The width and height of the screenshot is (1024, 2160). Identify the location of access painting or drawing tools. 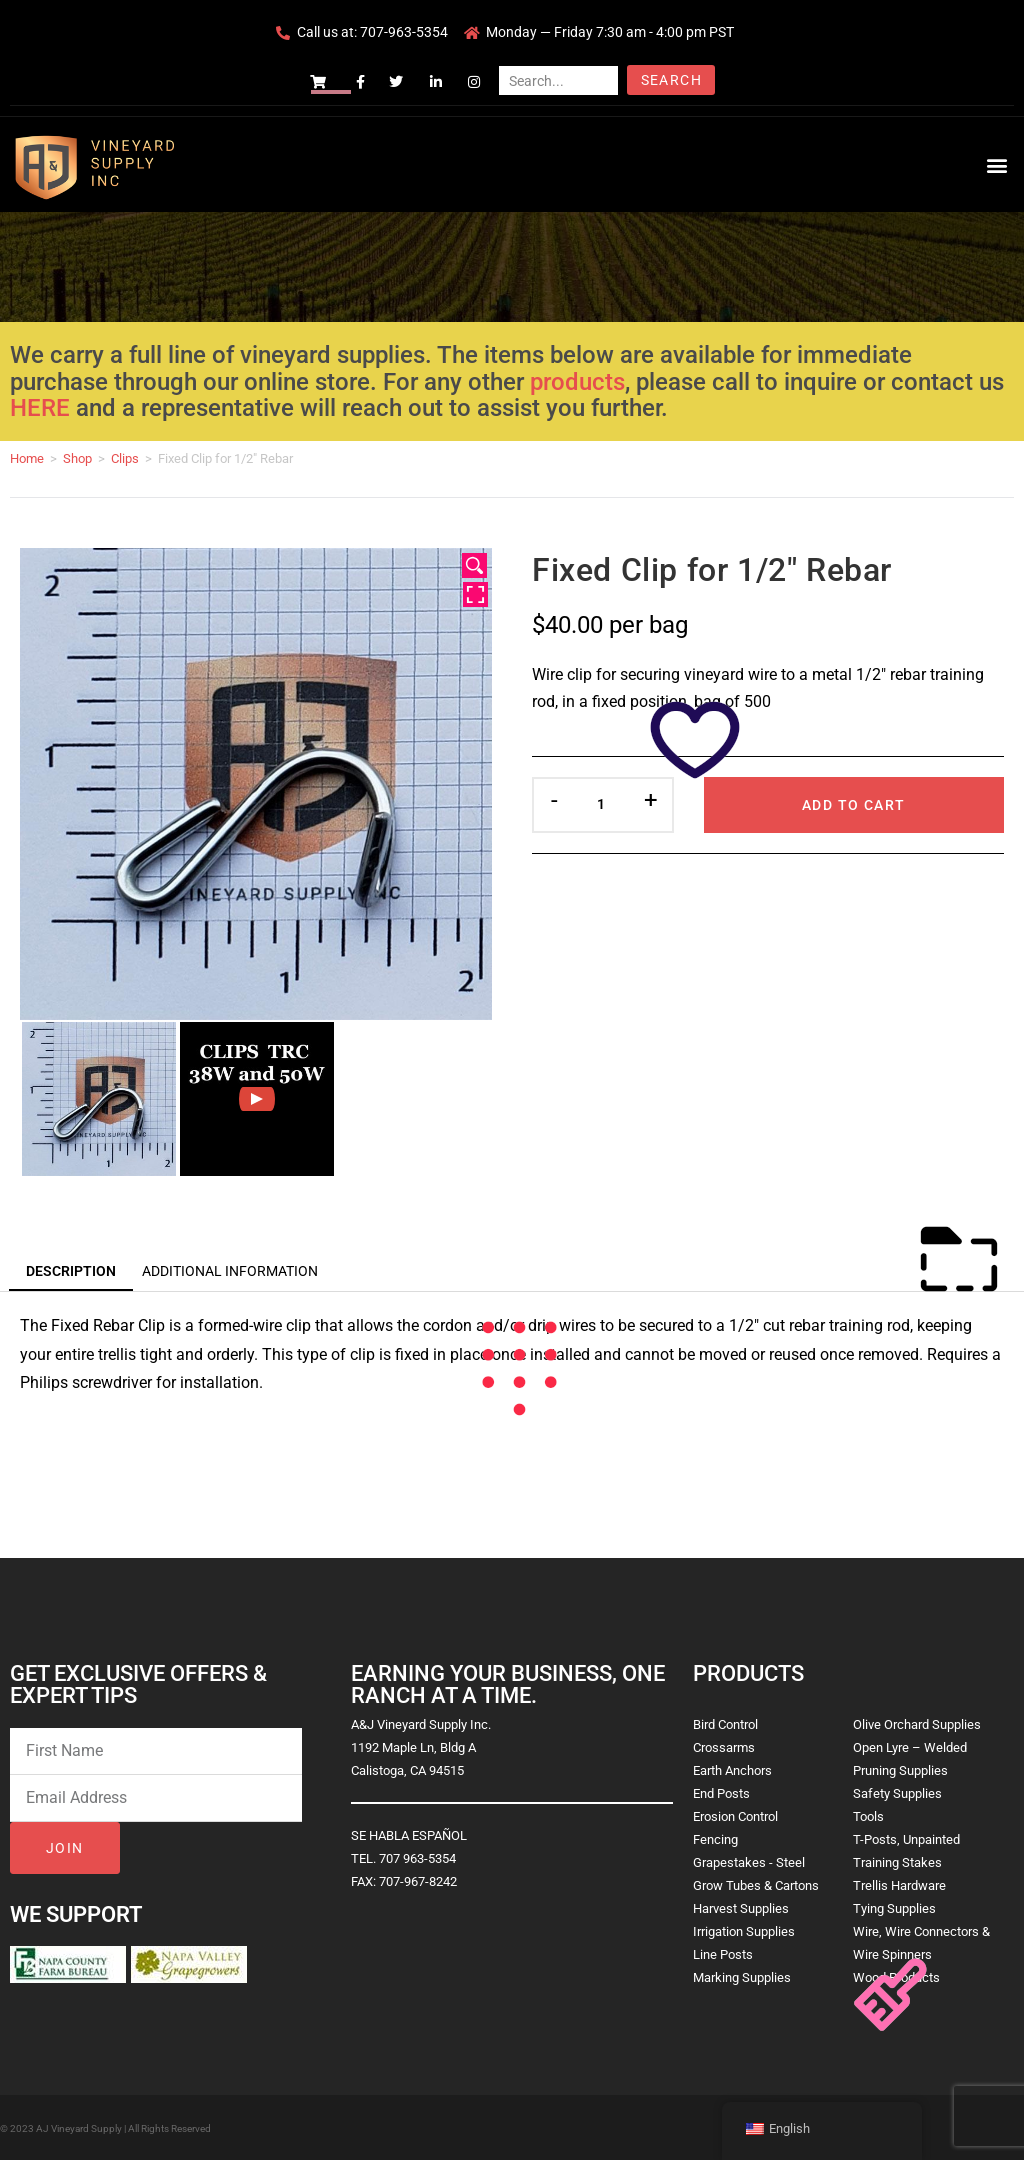
(891, 1993).